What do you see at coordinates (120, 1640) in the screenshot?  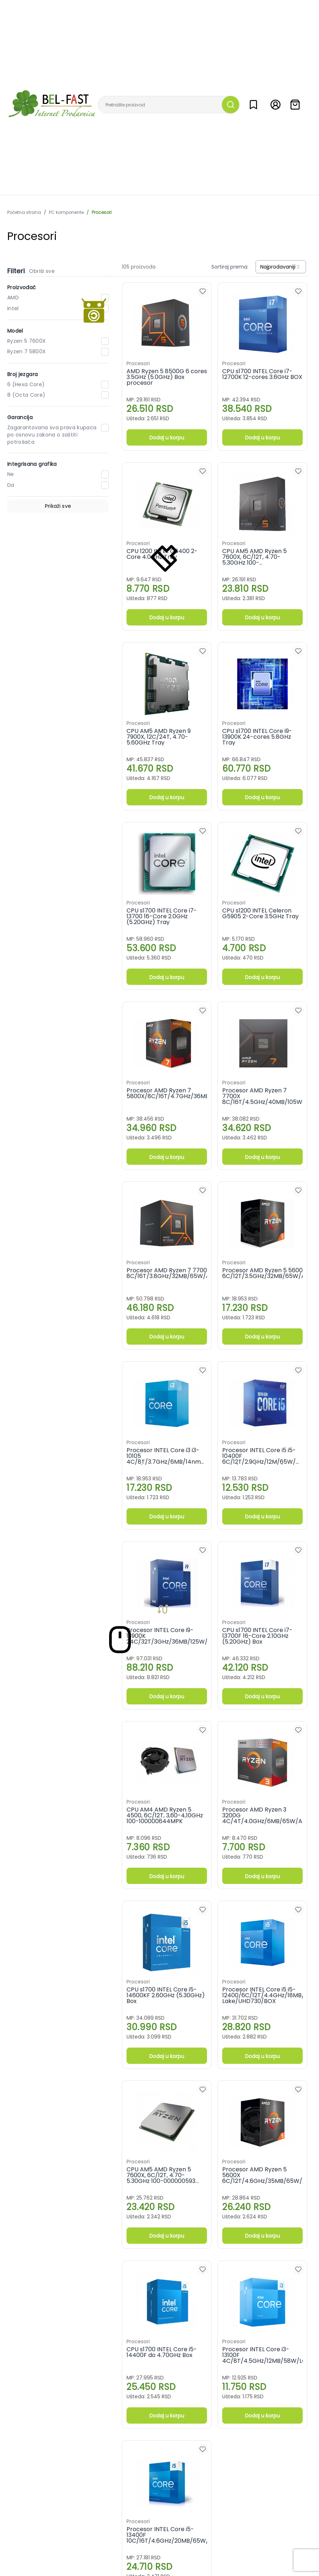 I see `indicates mouse input device connected` at bounding box center [120, 1640].